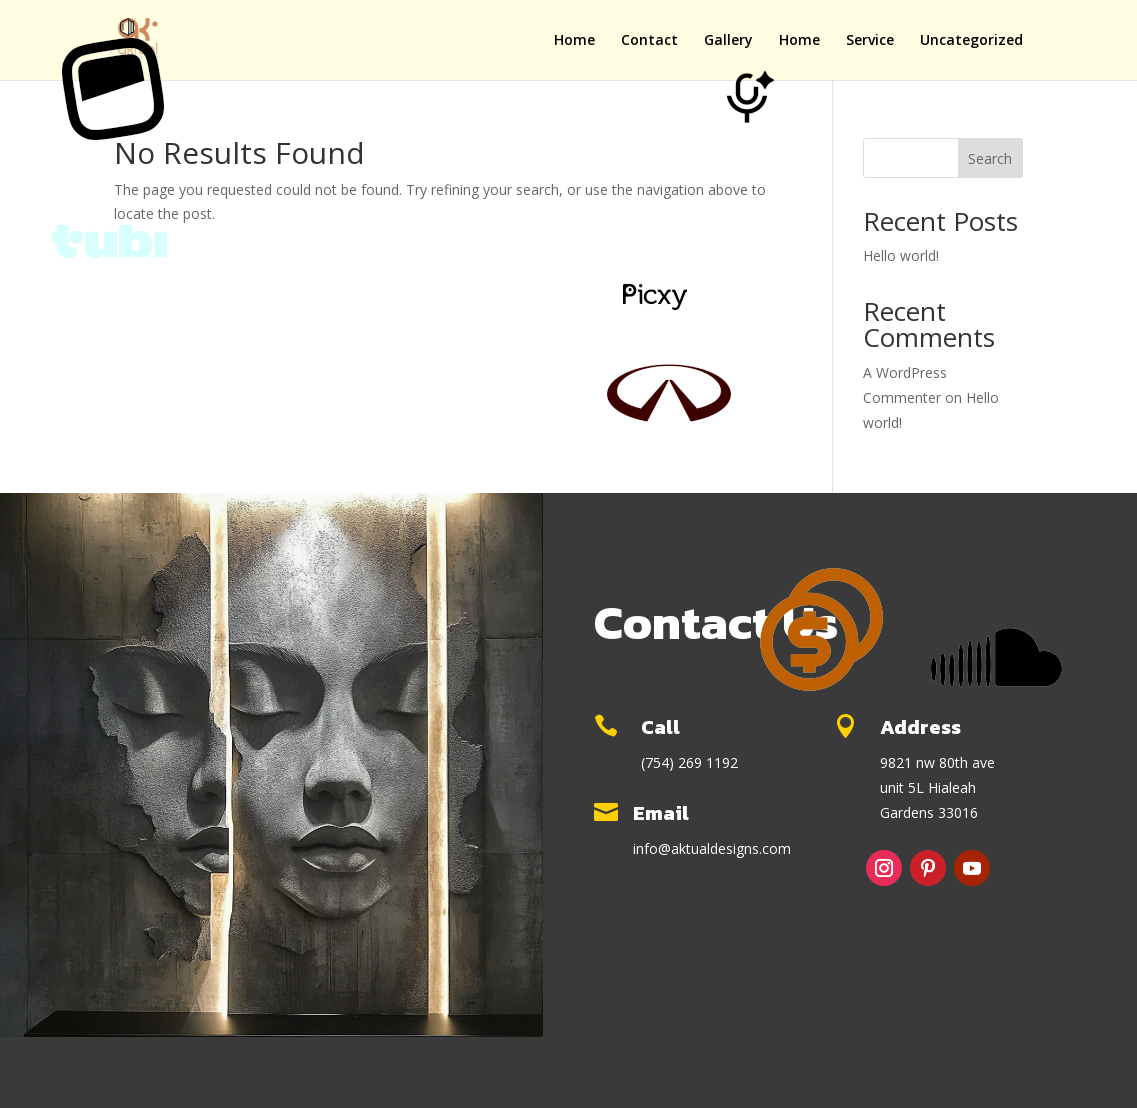 This screenshot has height=1108, width=1137. I want to click on open the tubi streaming app, so click(109, 241).